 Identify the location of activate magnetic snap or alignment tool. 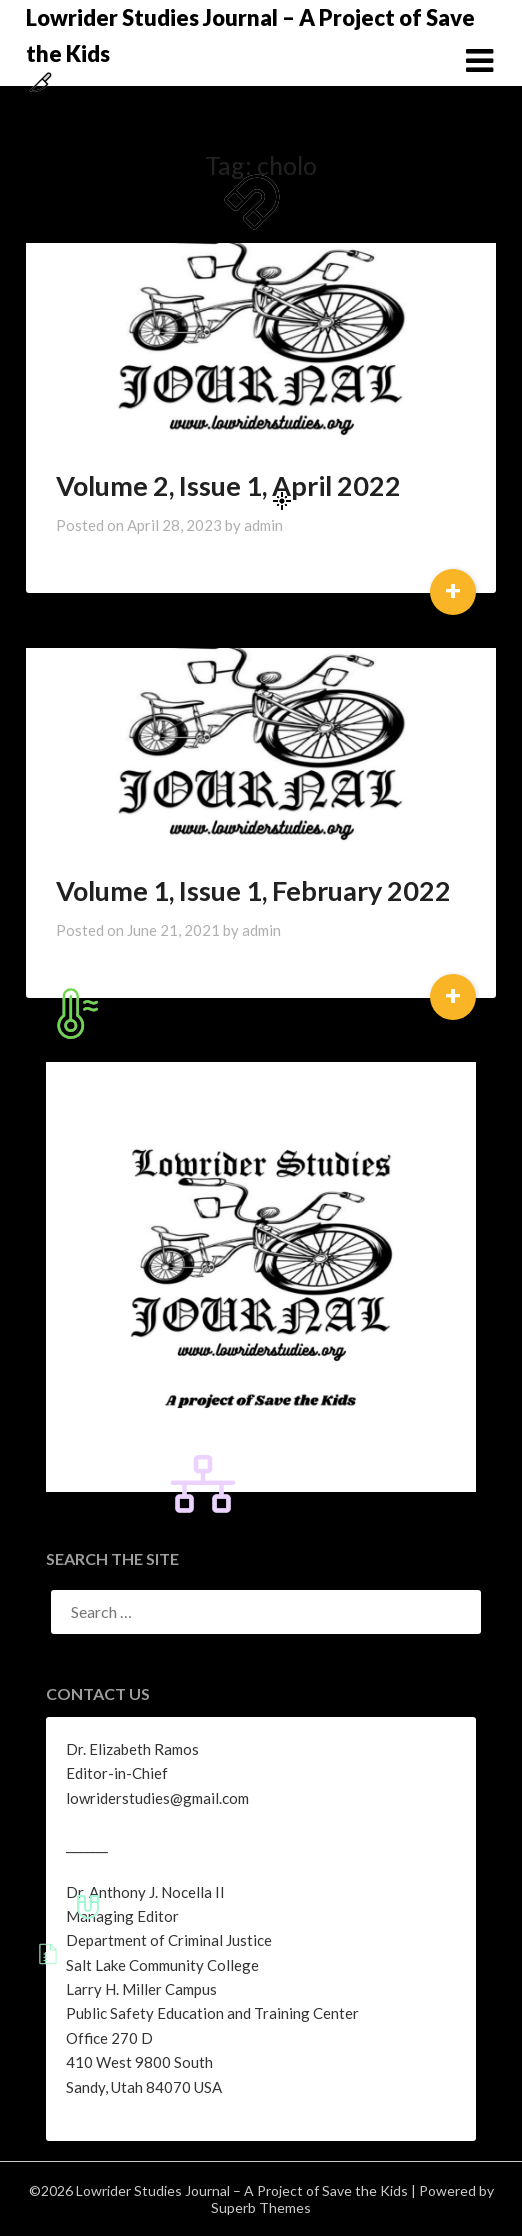
(253, 201).